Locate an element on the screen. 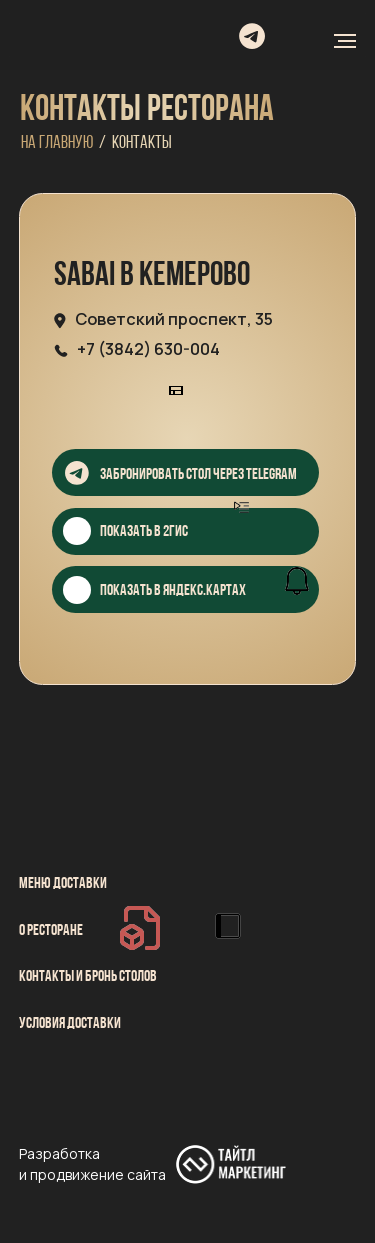  move activity bar to the left side of the editor is located at coordinates (228, 926).